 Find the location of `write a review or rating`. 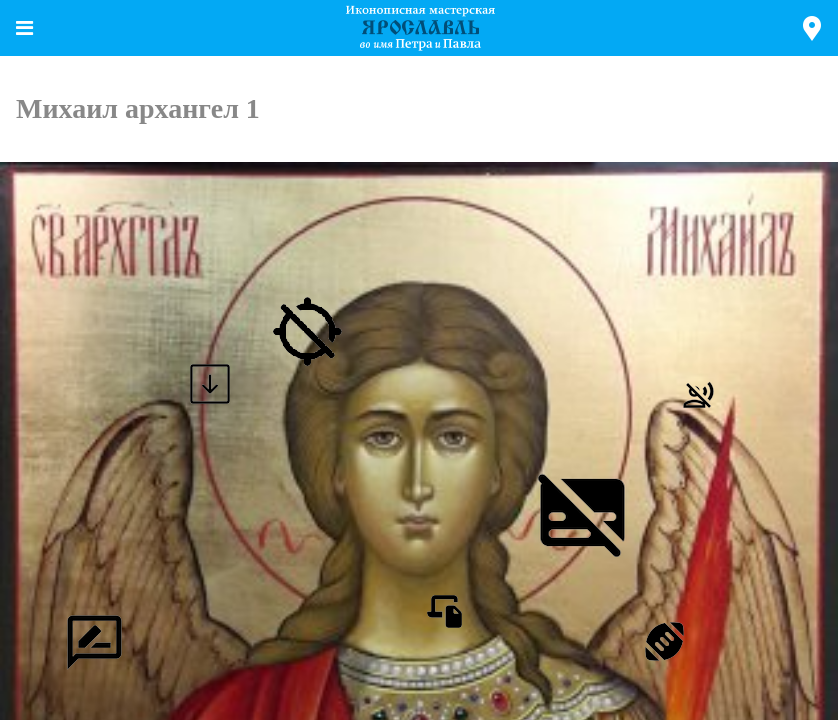

write a review or rating is located at coordinates (94, 642).